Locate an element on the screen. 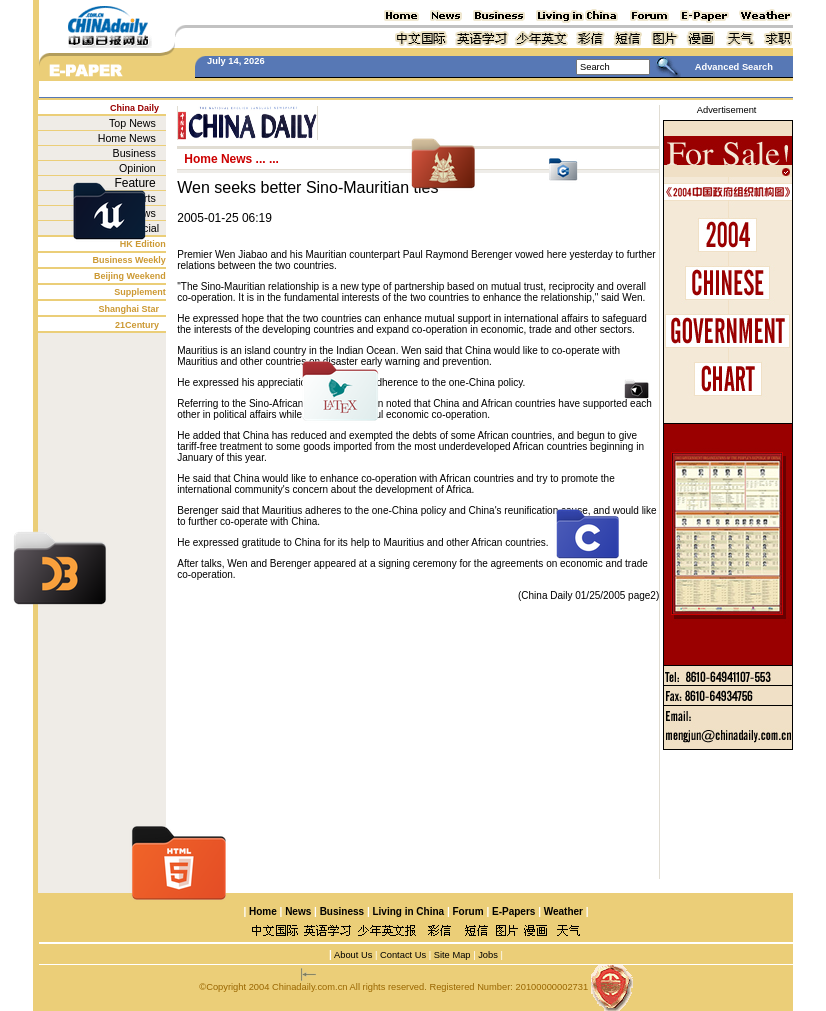 The height and width of the screenshot is (1011, 826). folder containing HTML files is located at coordinates (178, 865).